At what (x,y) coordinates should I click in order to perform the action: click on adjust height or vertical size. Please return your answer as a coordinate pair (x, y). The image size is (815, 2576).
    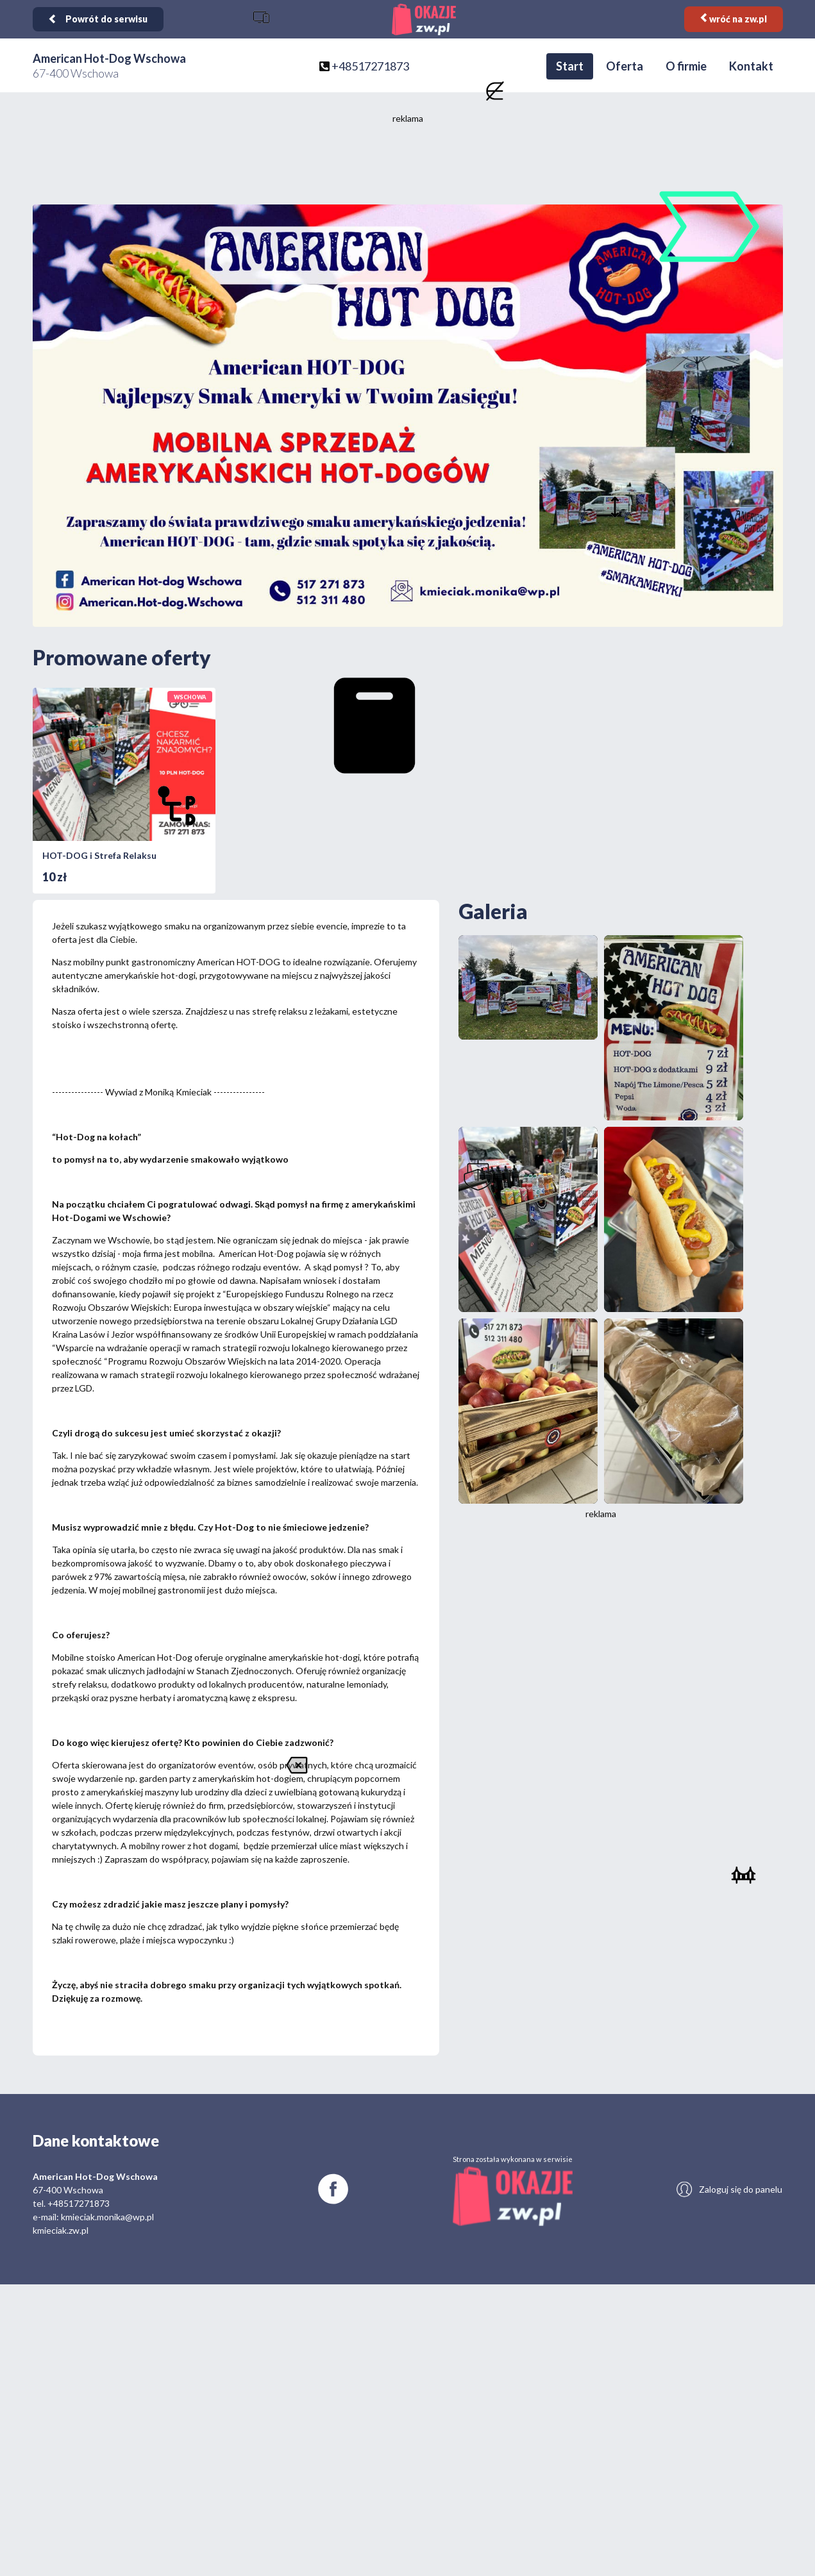
    Looking at the image, I should click on (615, 507).